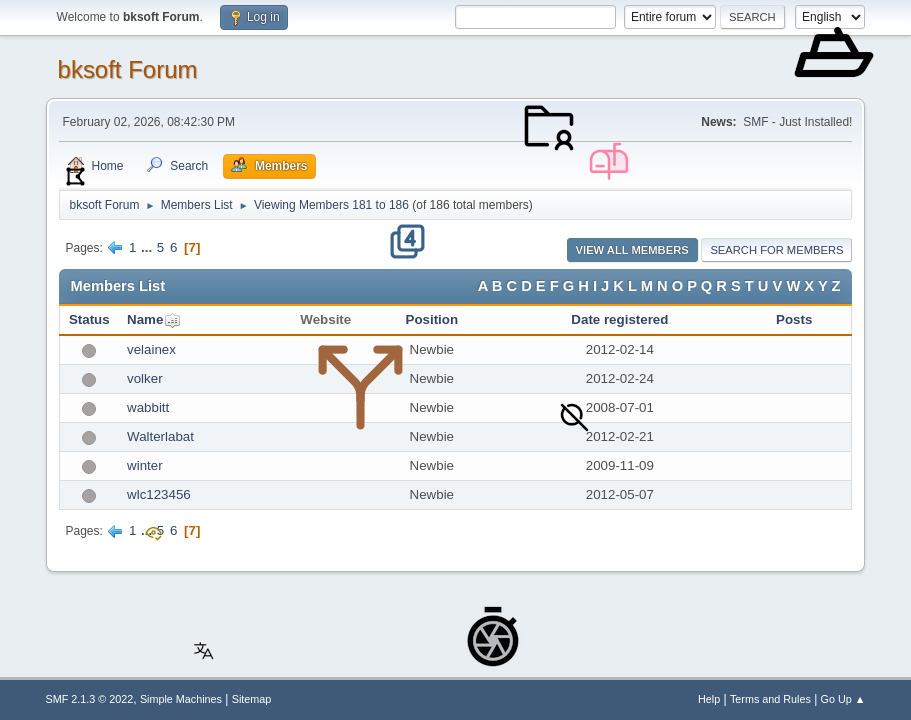 This screenshot has width=911, height=720. What do you see at coordinates (75, 176) in the screenshot?
I see `create or edit vector polygon shape` at bounding box center [75, 176].